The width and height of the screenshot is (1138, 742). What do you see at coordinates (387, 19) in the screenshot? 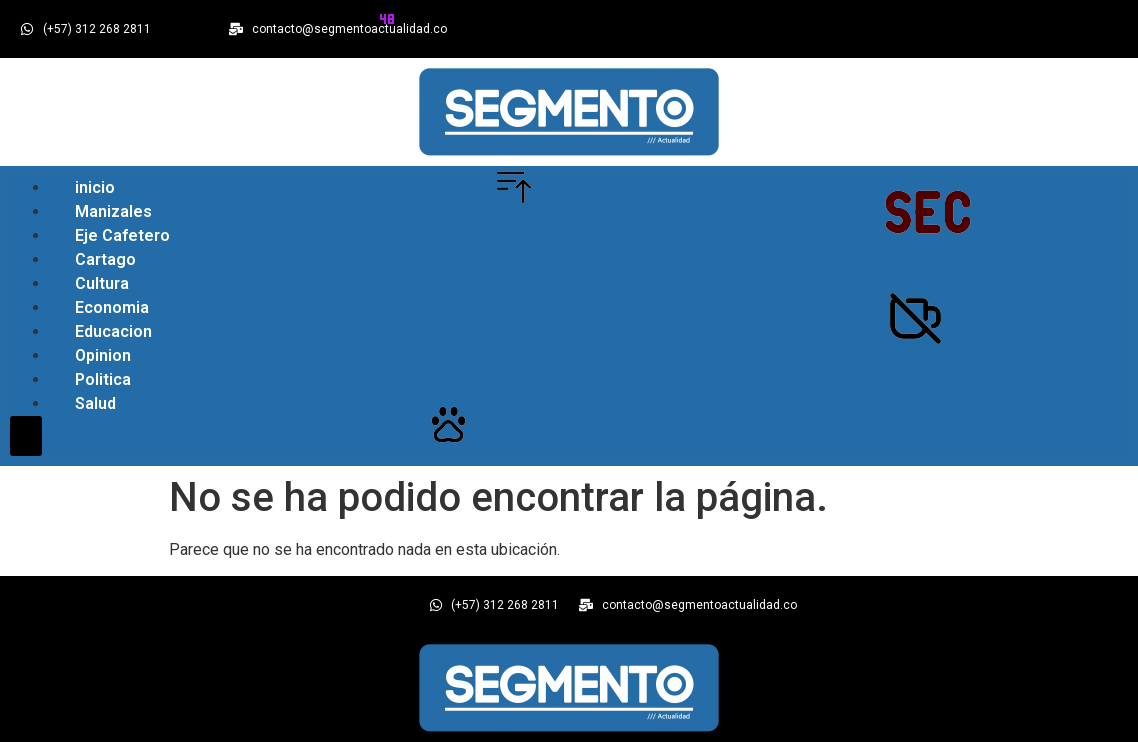
I see `indicates item number 48 in a list or sequence` at bounding box center [387, 19].